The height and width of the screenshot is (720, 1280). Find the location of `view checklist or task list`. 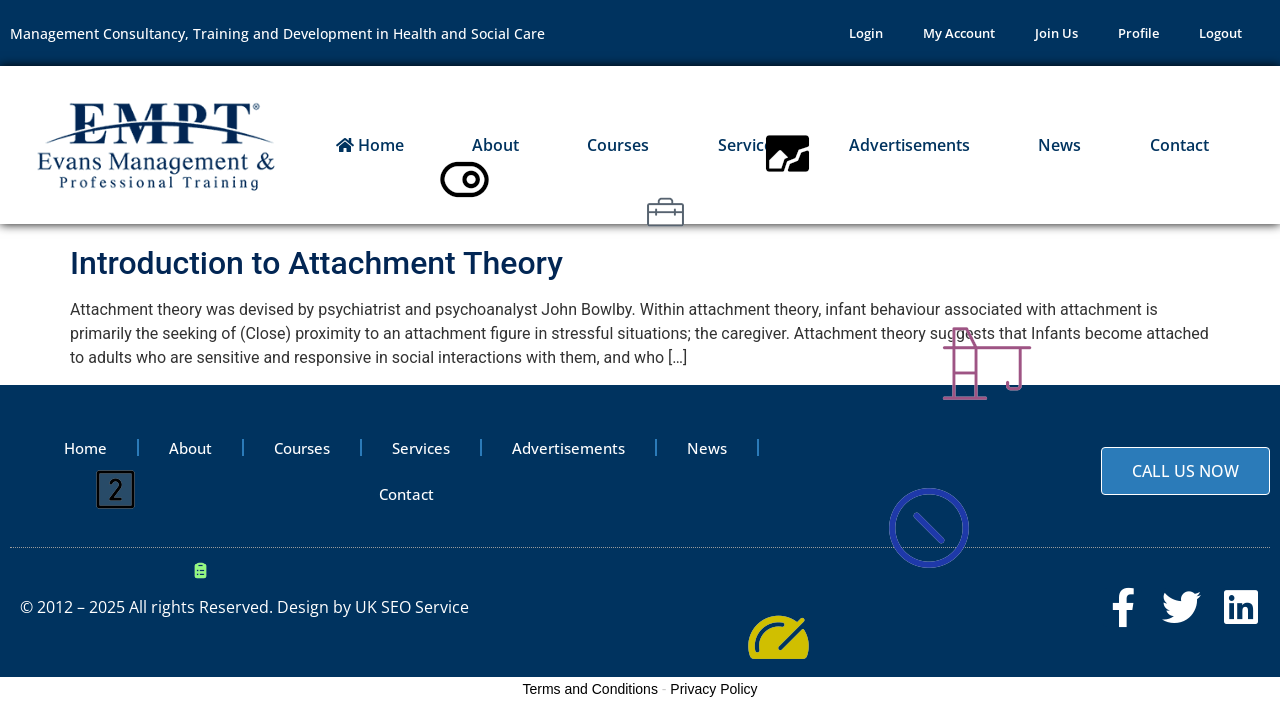

view checklist or task list is located at coordinates (200, 570).